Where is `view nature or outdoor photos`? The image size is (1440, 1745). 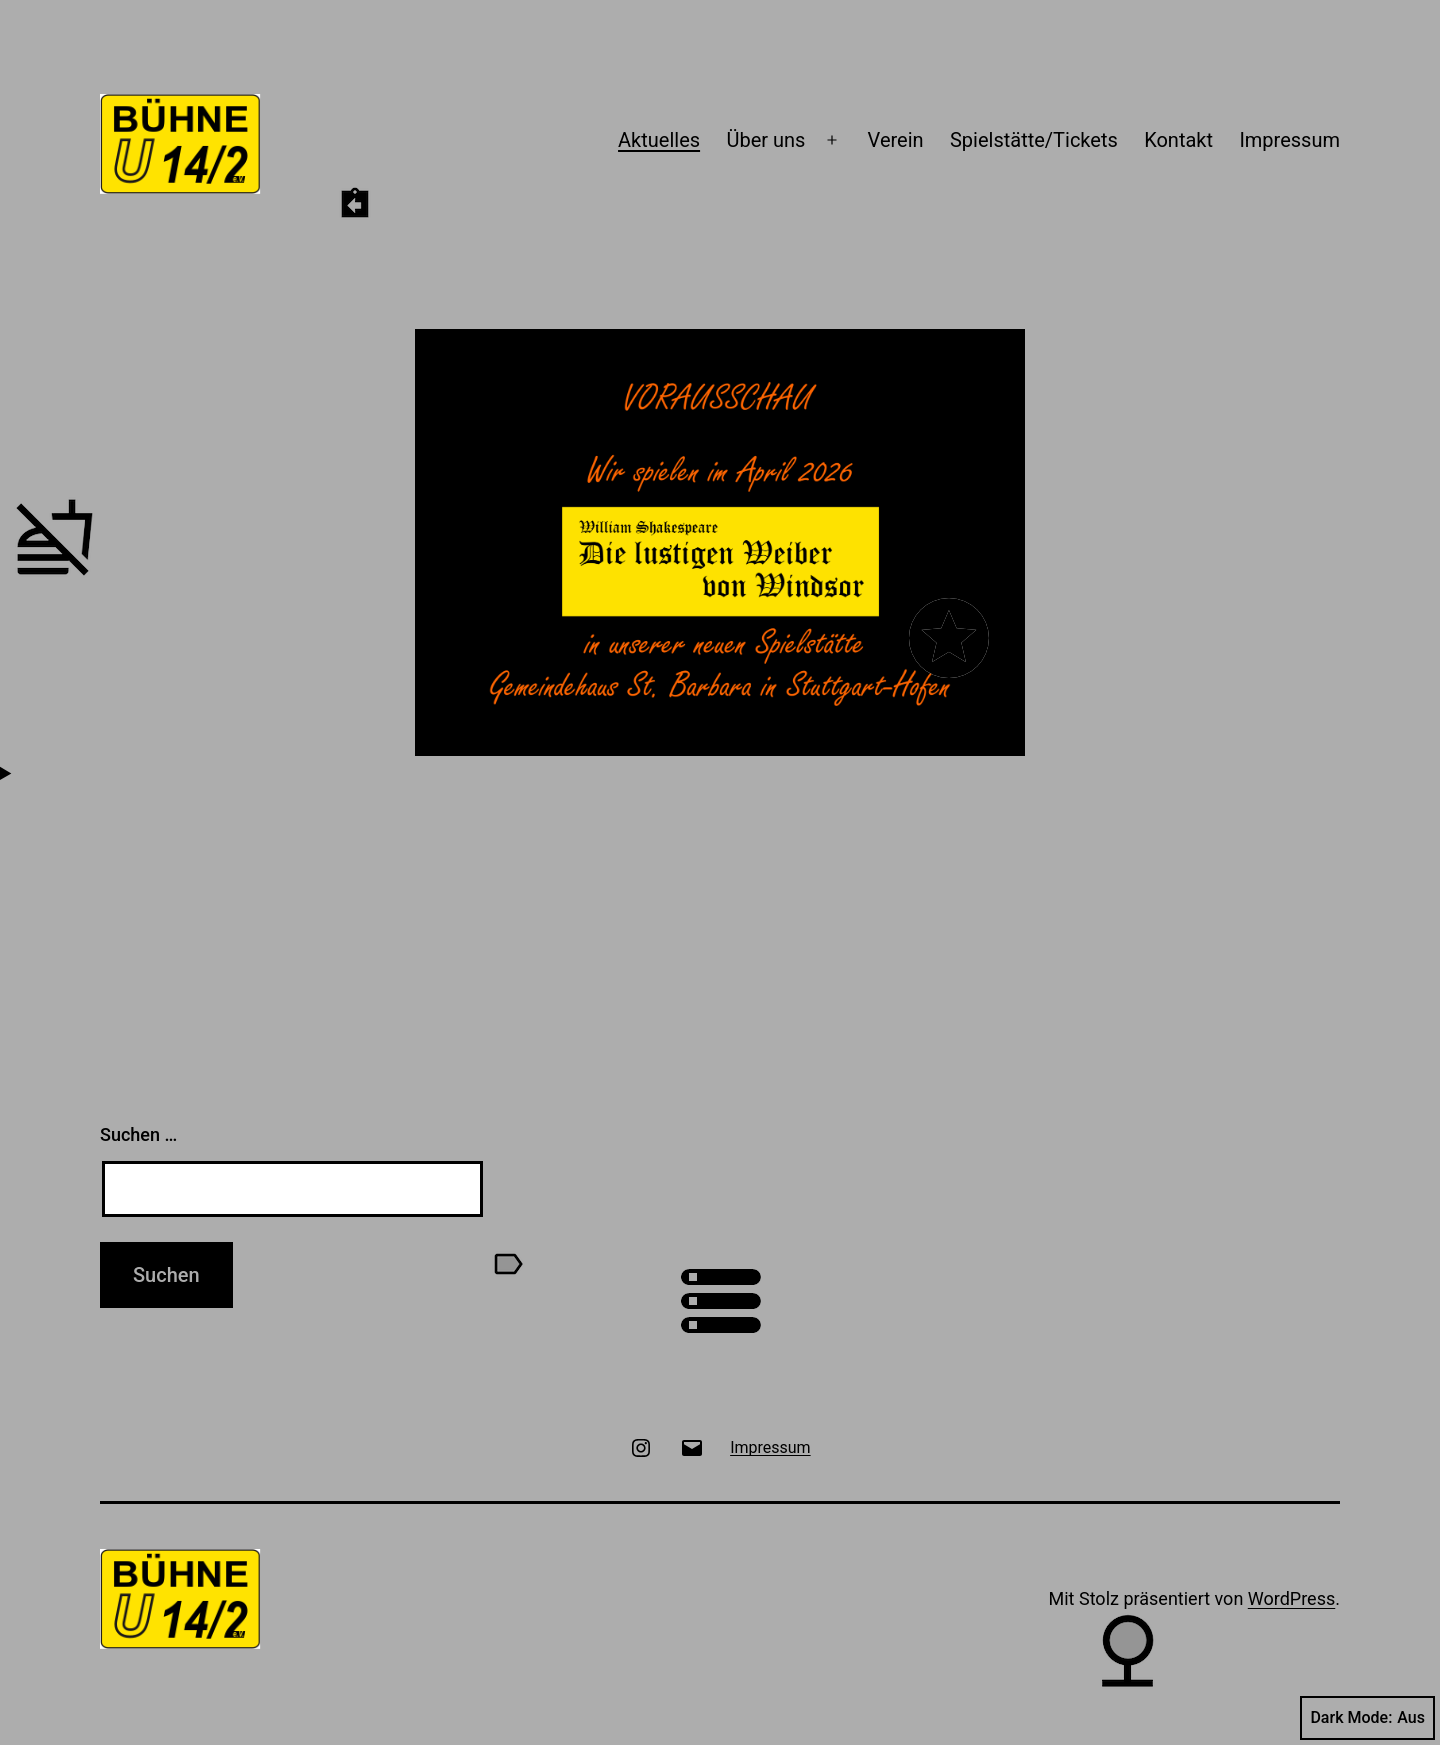 view nature or outdoor photos is located at coordinates (1127, 1650).